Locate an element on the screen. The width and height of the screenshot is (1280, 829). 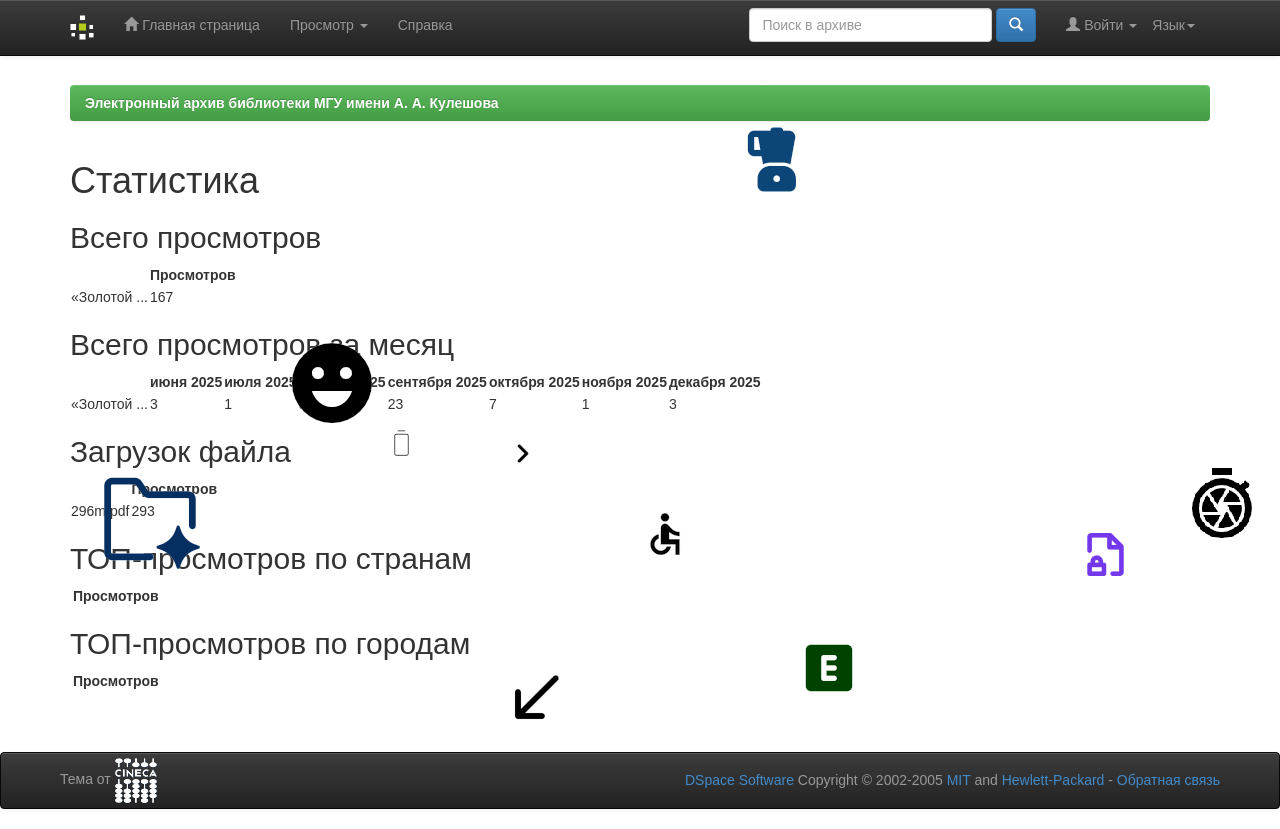
adjust camera shutter speed settings is located at coordinates (1222, 505).